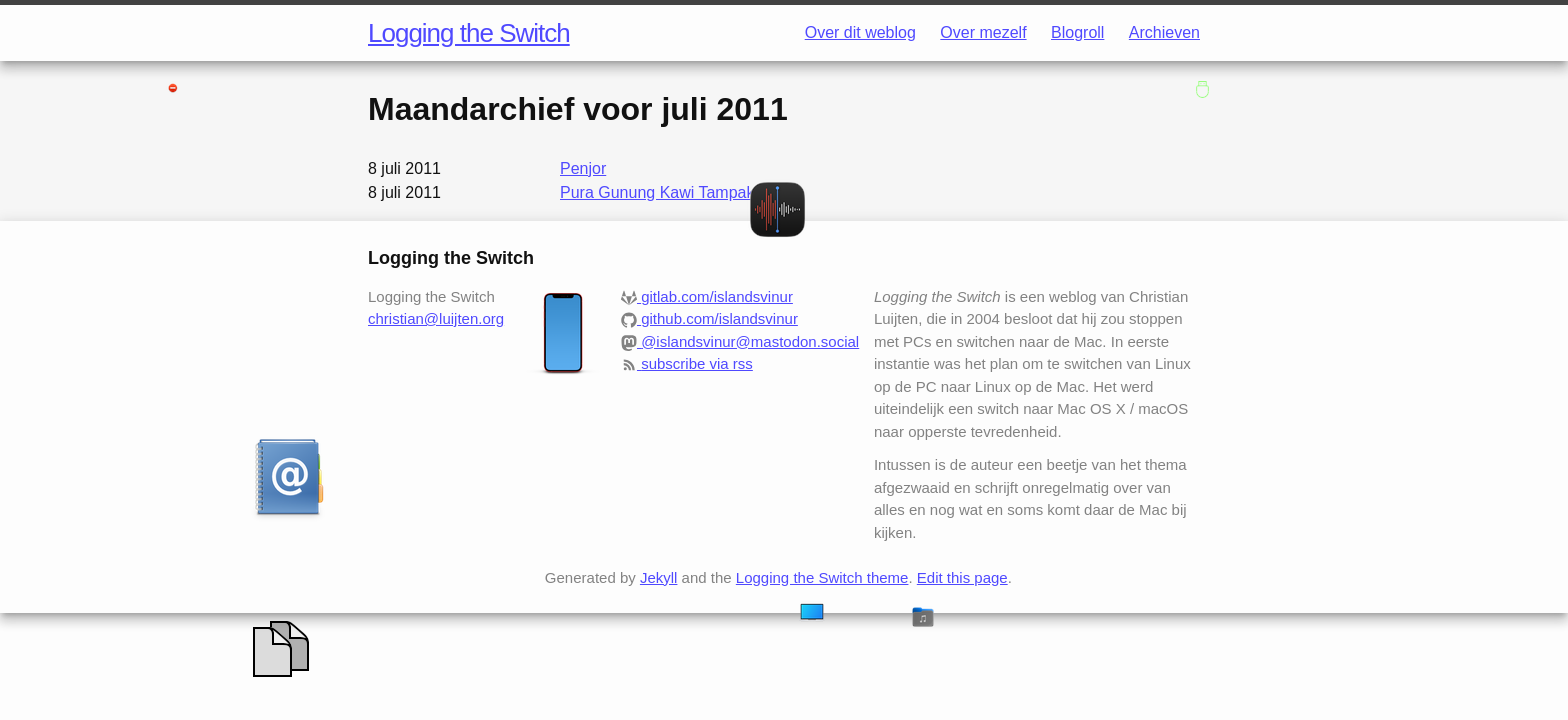 This screenshot has width=1568, height=720. Describe the element at coordinates (812, 612) in the screenshot. I see `laptop or portable computer device` at that location.